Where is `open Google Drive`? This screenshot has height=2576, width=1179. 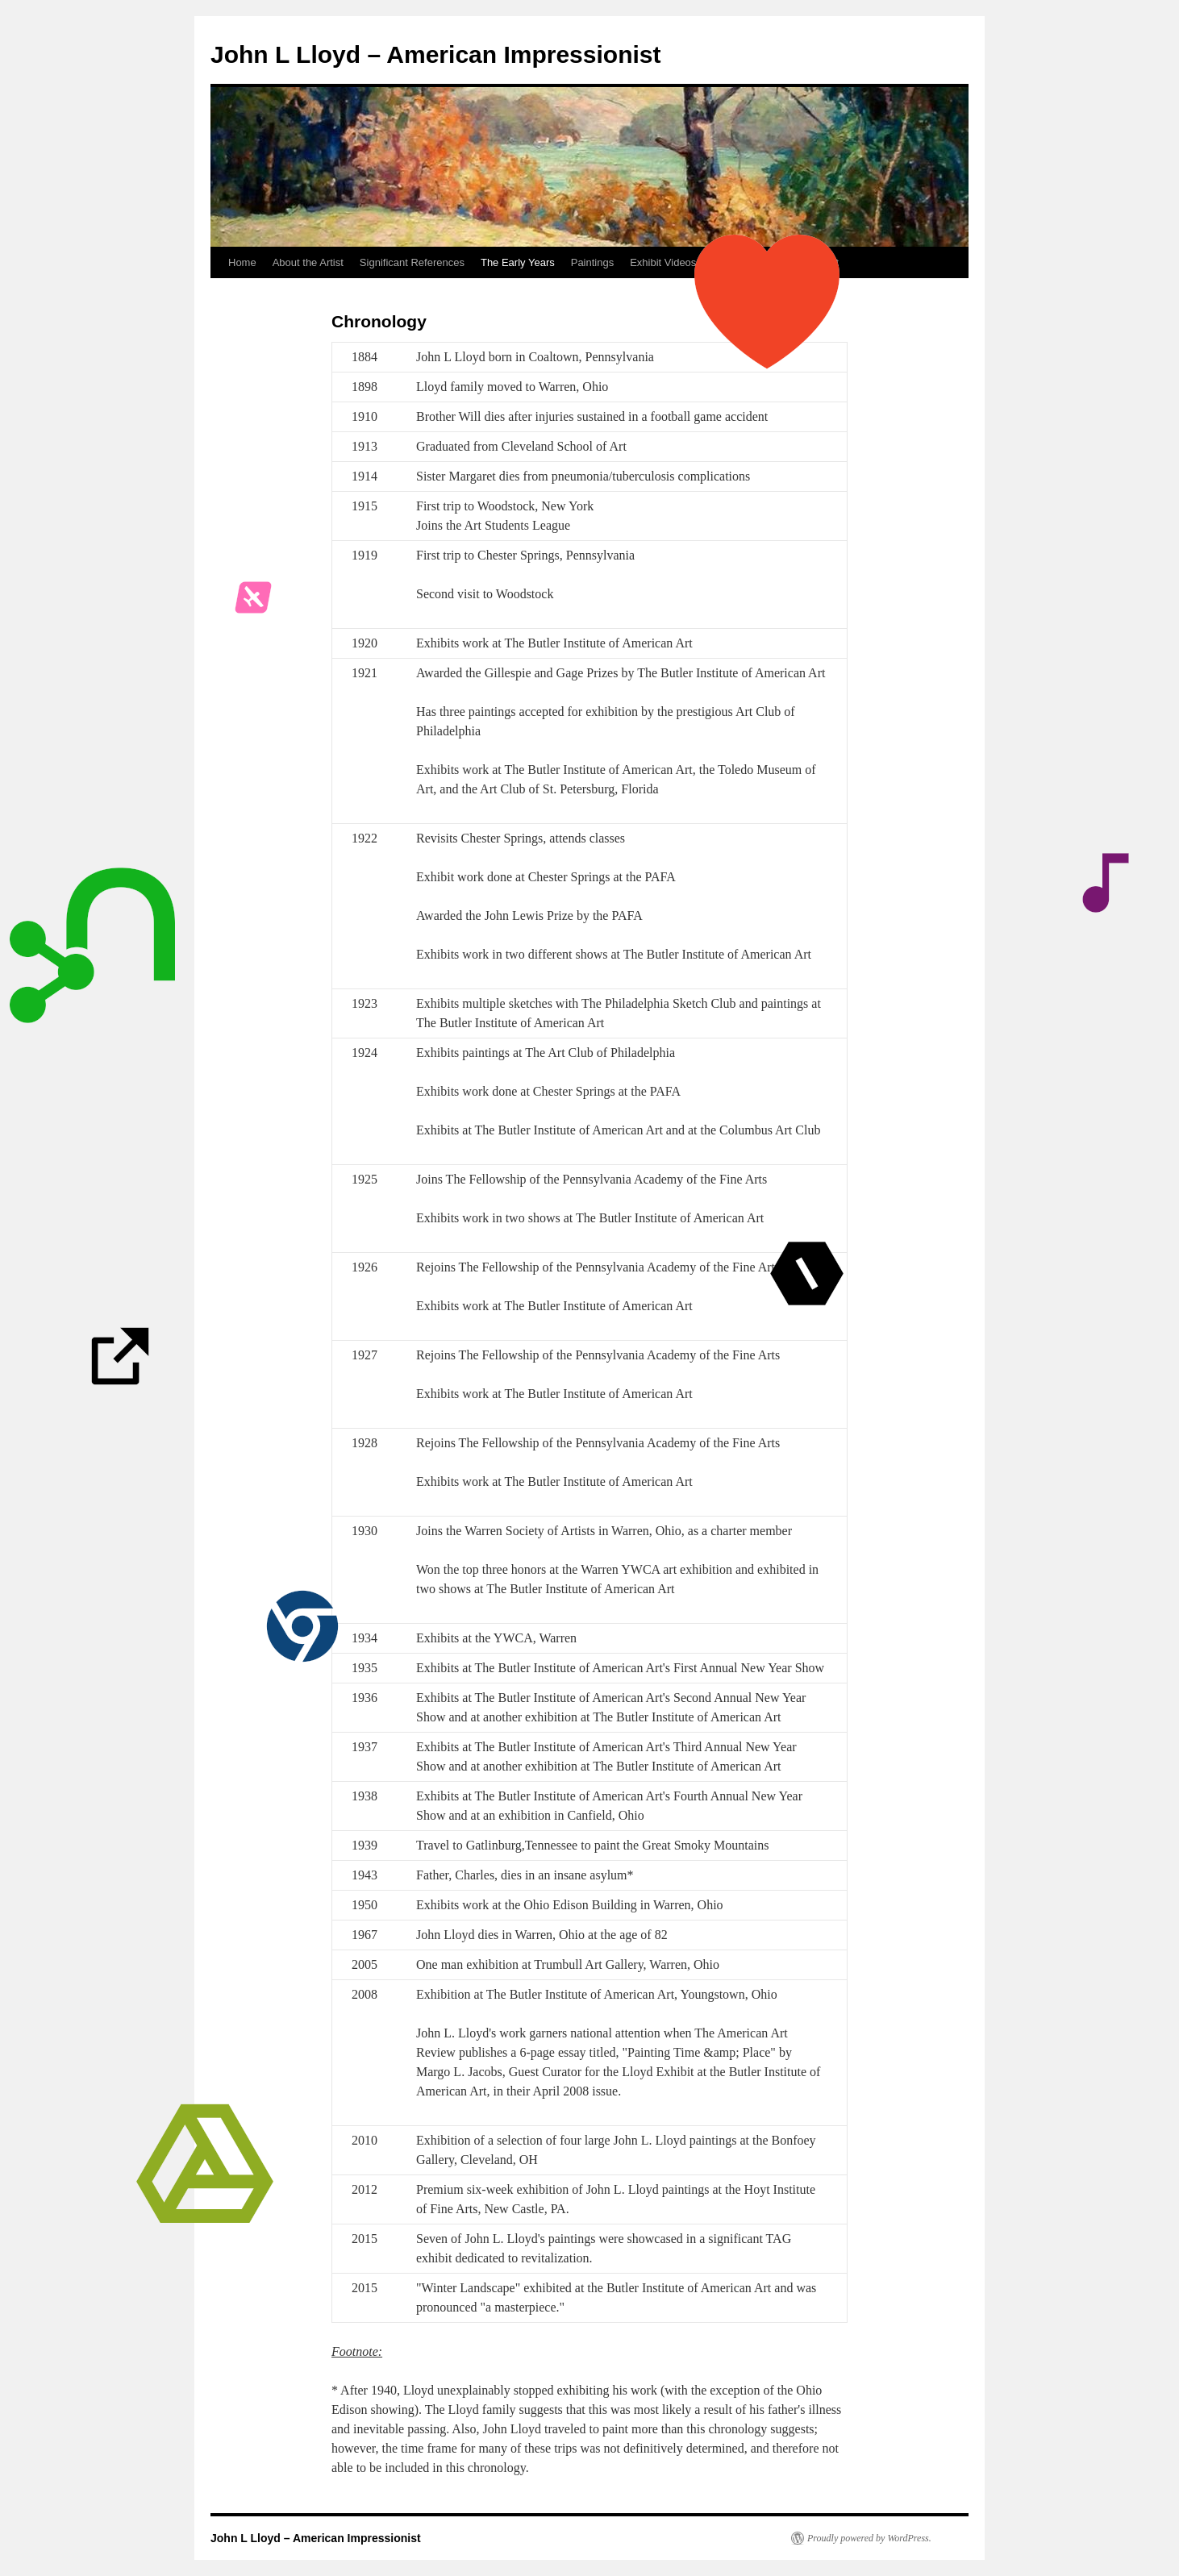
open Google Drive is located at coordinates (205, 2165).